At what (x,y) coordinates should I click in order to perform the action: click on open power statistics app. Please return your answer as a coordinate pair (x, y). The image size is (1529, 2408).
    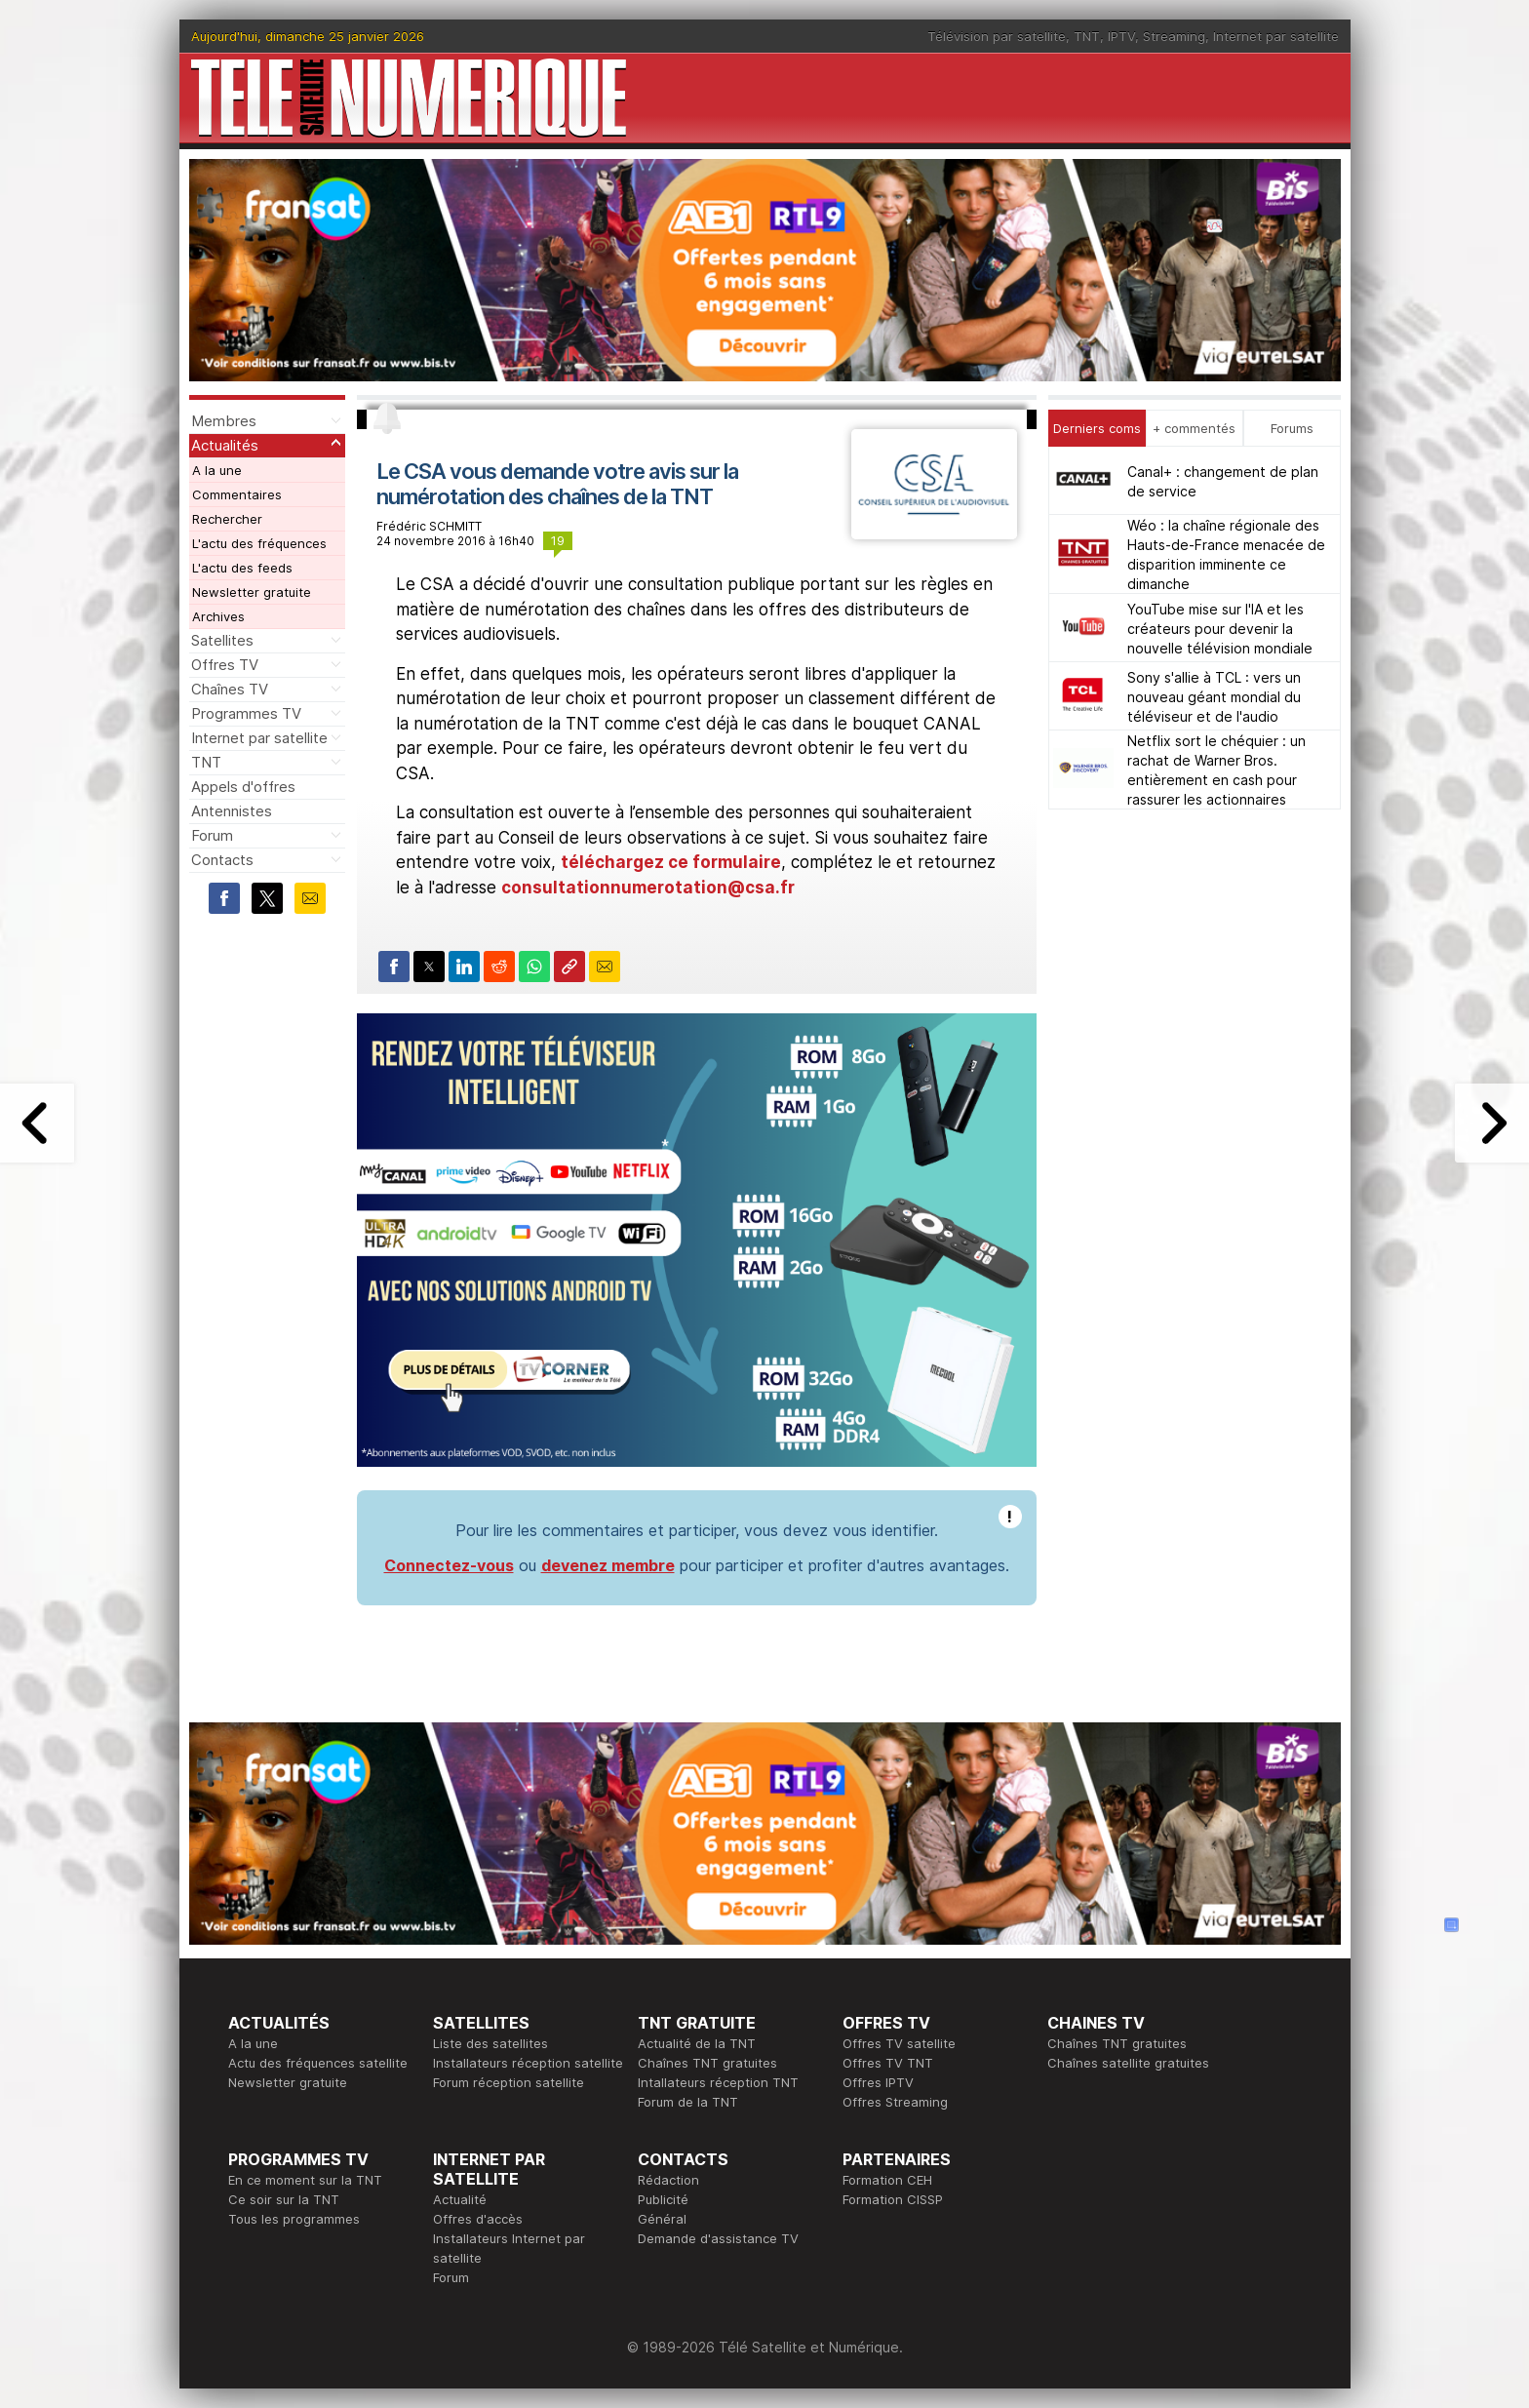
    Looking at the image, I should click on (1214, 225).